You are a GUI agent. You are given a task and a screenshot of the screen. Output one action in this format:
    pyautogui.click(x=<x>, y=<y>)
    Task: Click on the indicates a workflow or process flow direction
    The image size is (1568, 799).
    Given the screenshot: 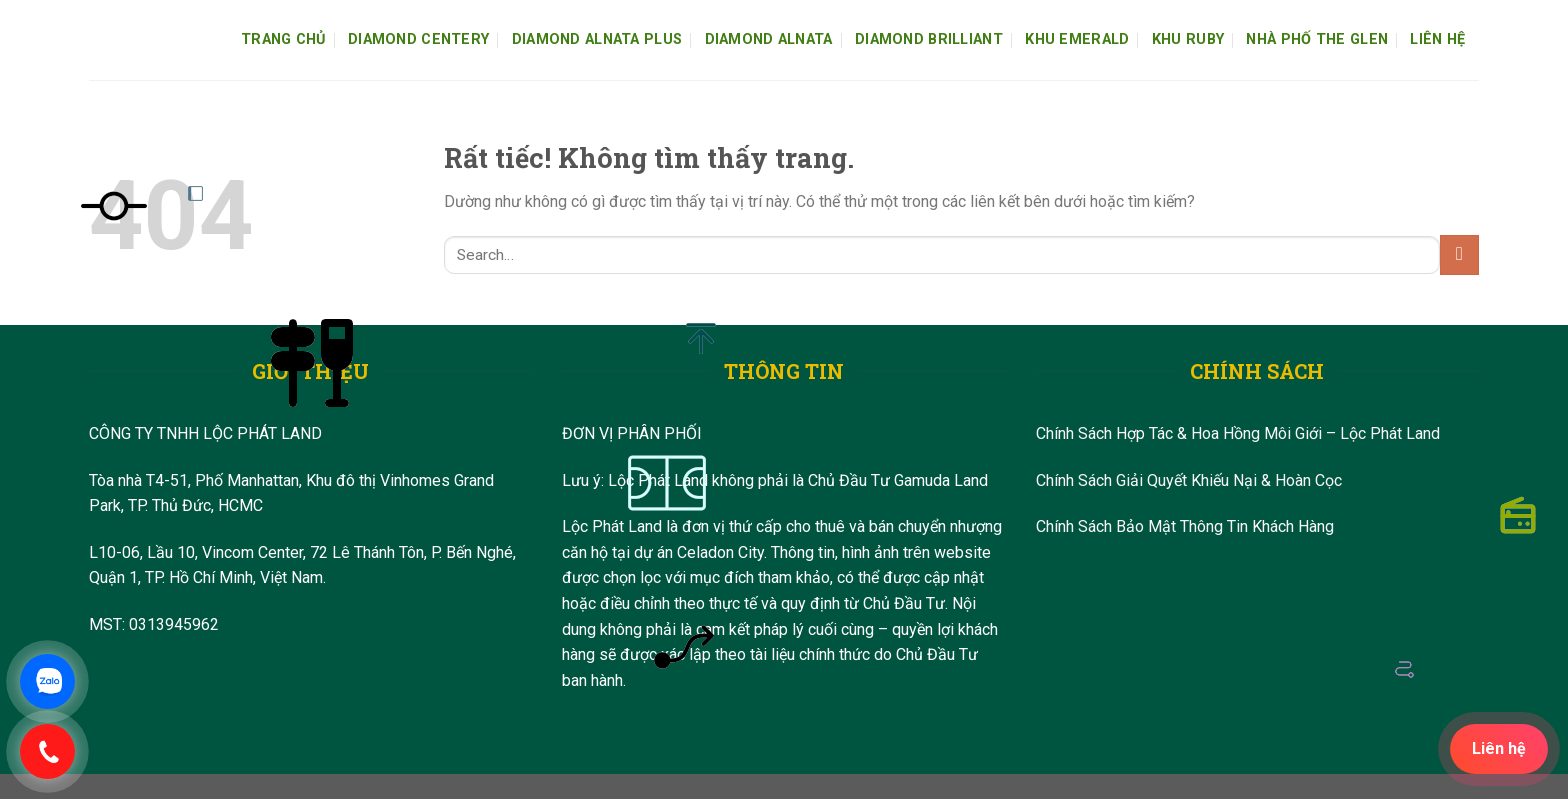 What is the action you would take?
    pyautogui.click(x=683, y=648)
    